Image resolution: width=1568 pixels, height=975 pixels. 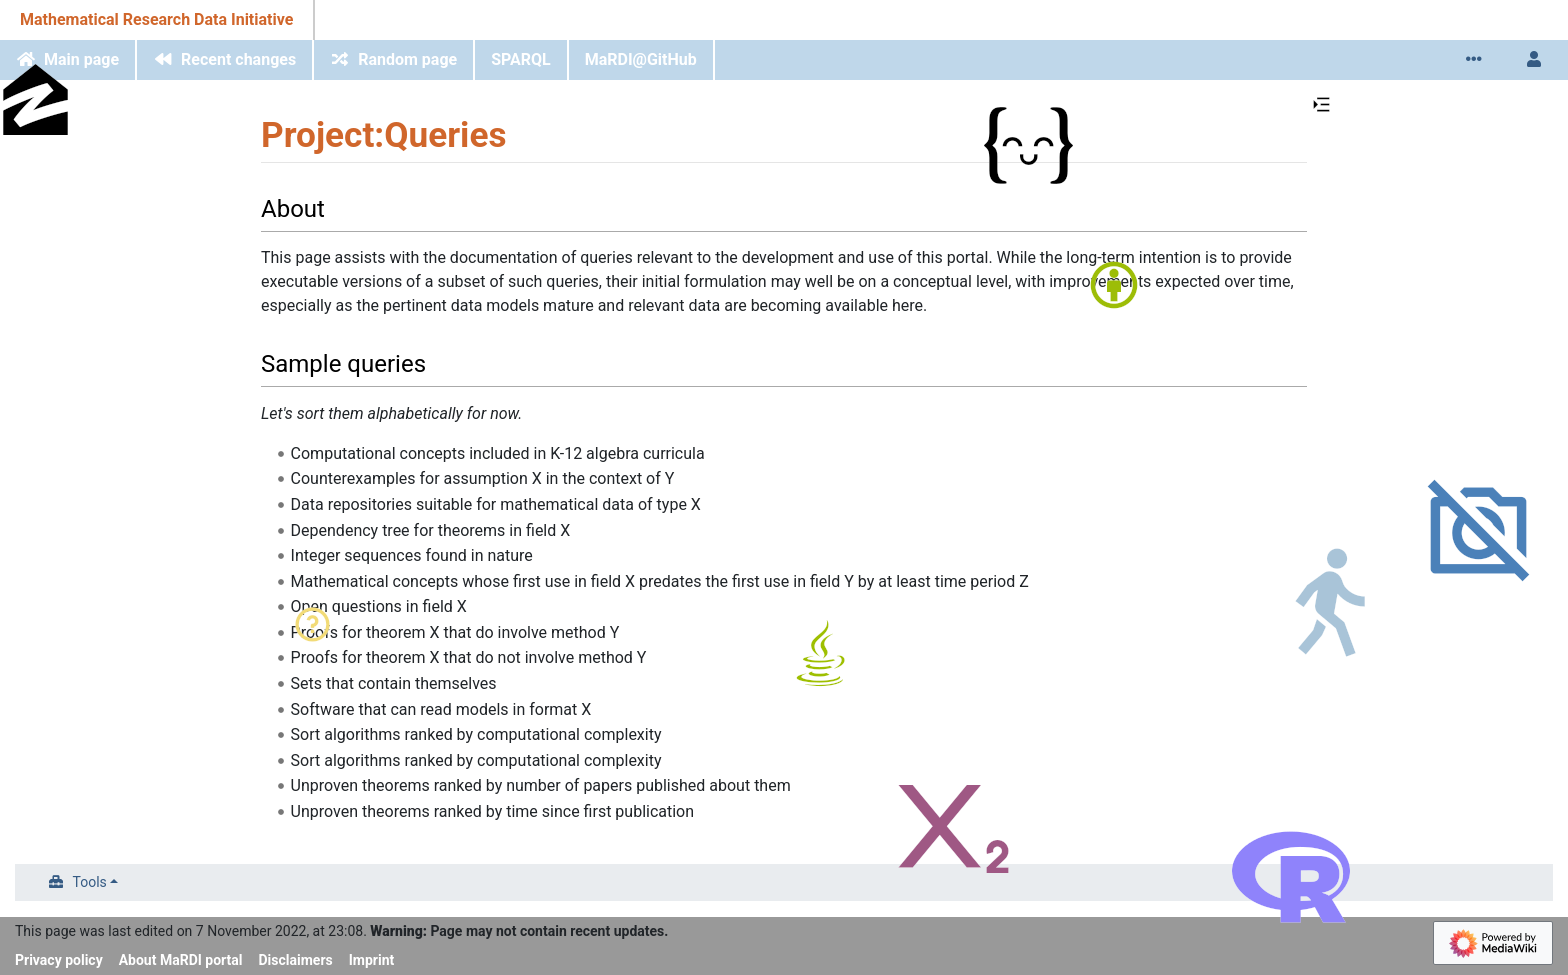 What do you see at coordinates (948, 829) in the screenshot?
I see `format text as subscript` at bounding box center [948, 829].